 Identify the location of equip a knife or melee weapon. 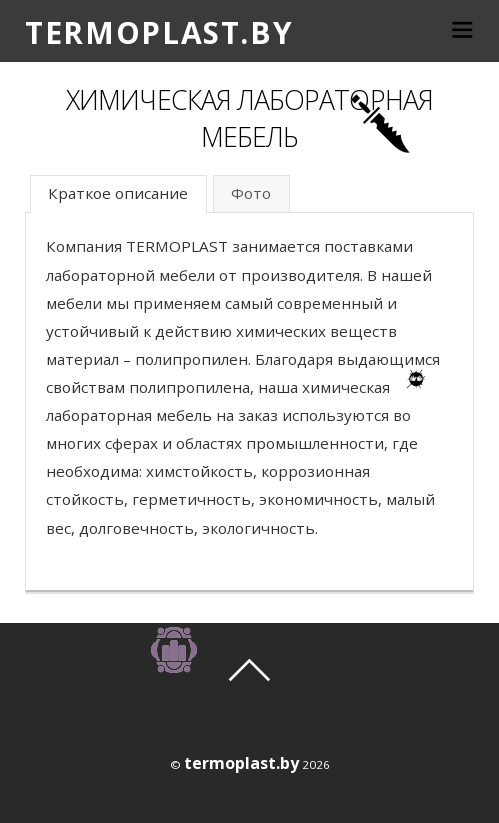
(380, 123).